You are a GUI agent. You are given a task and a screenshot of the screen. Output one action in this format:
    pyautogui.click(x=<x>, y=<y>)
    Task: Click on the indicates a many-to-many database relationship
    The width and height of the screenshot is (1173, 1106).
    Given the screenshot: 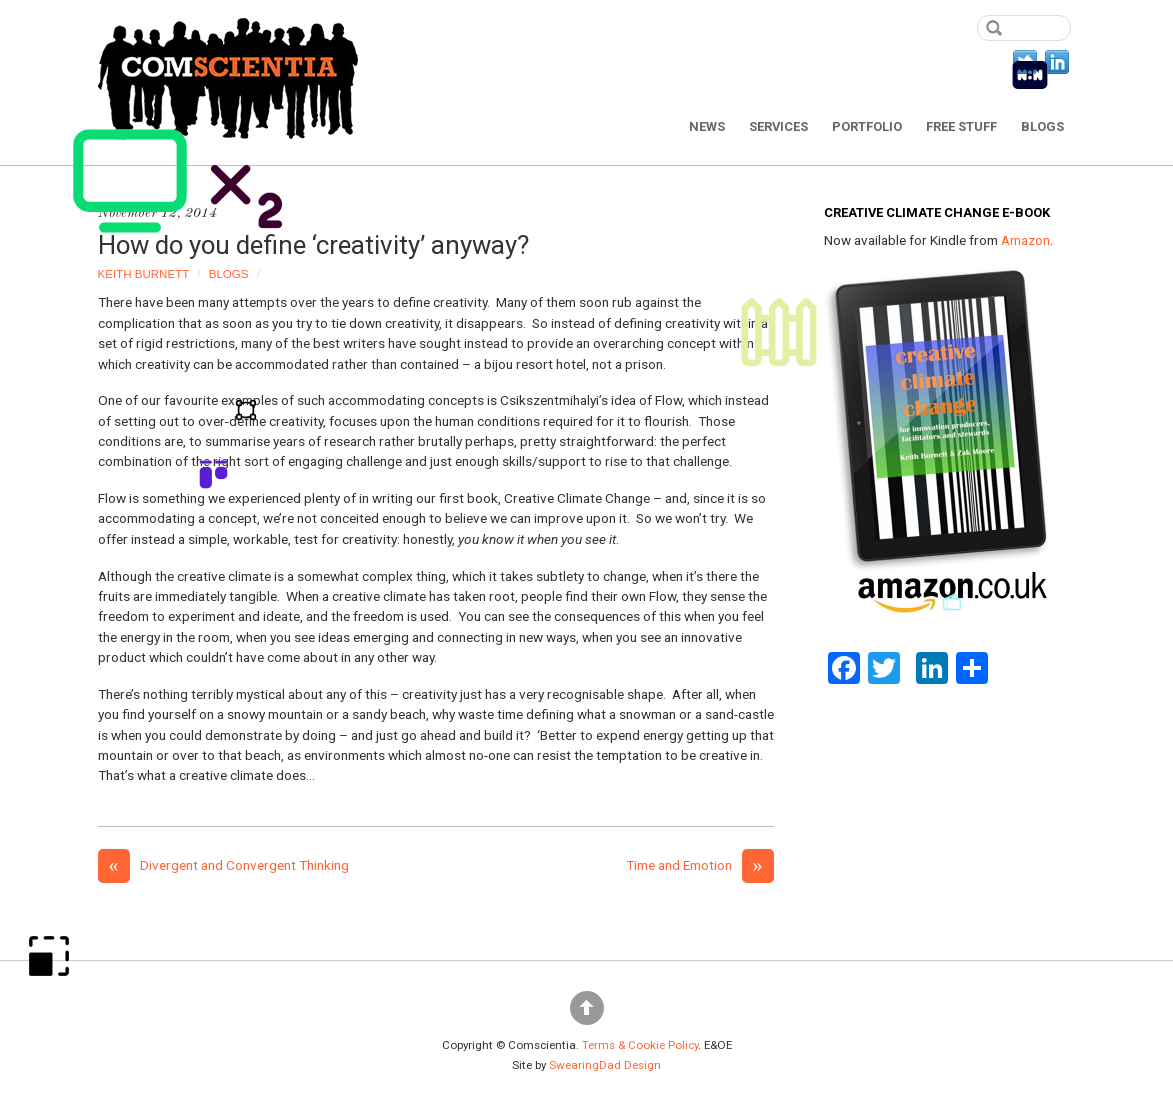 What is the action you would take?
    pyautogui.click(x=1030, y=75)
    